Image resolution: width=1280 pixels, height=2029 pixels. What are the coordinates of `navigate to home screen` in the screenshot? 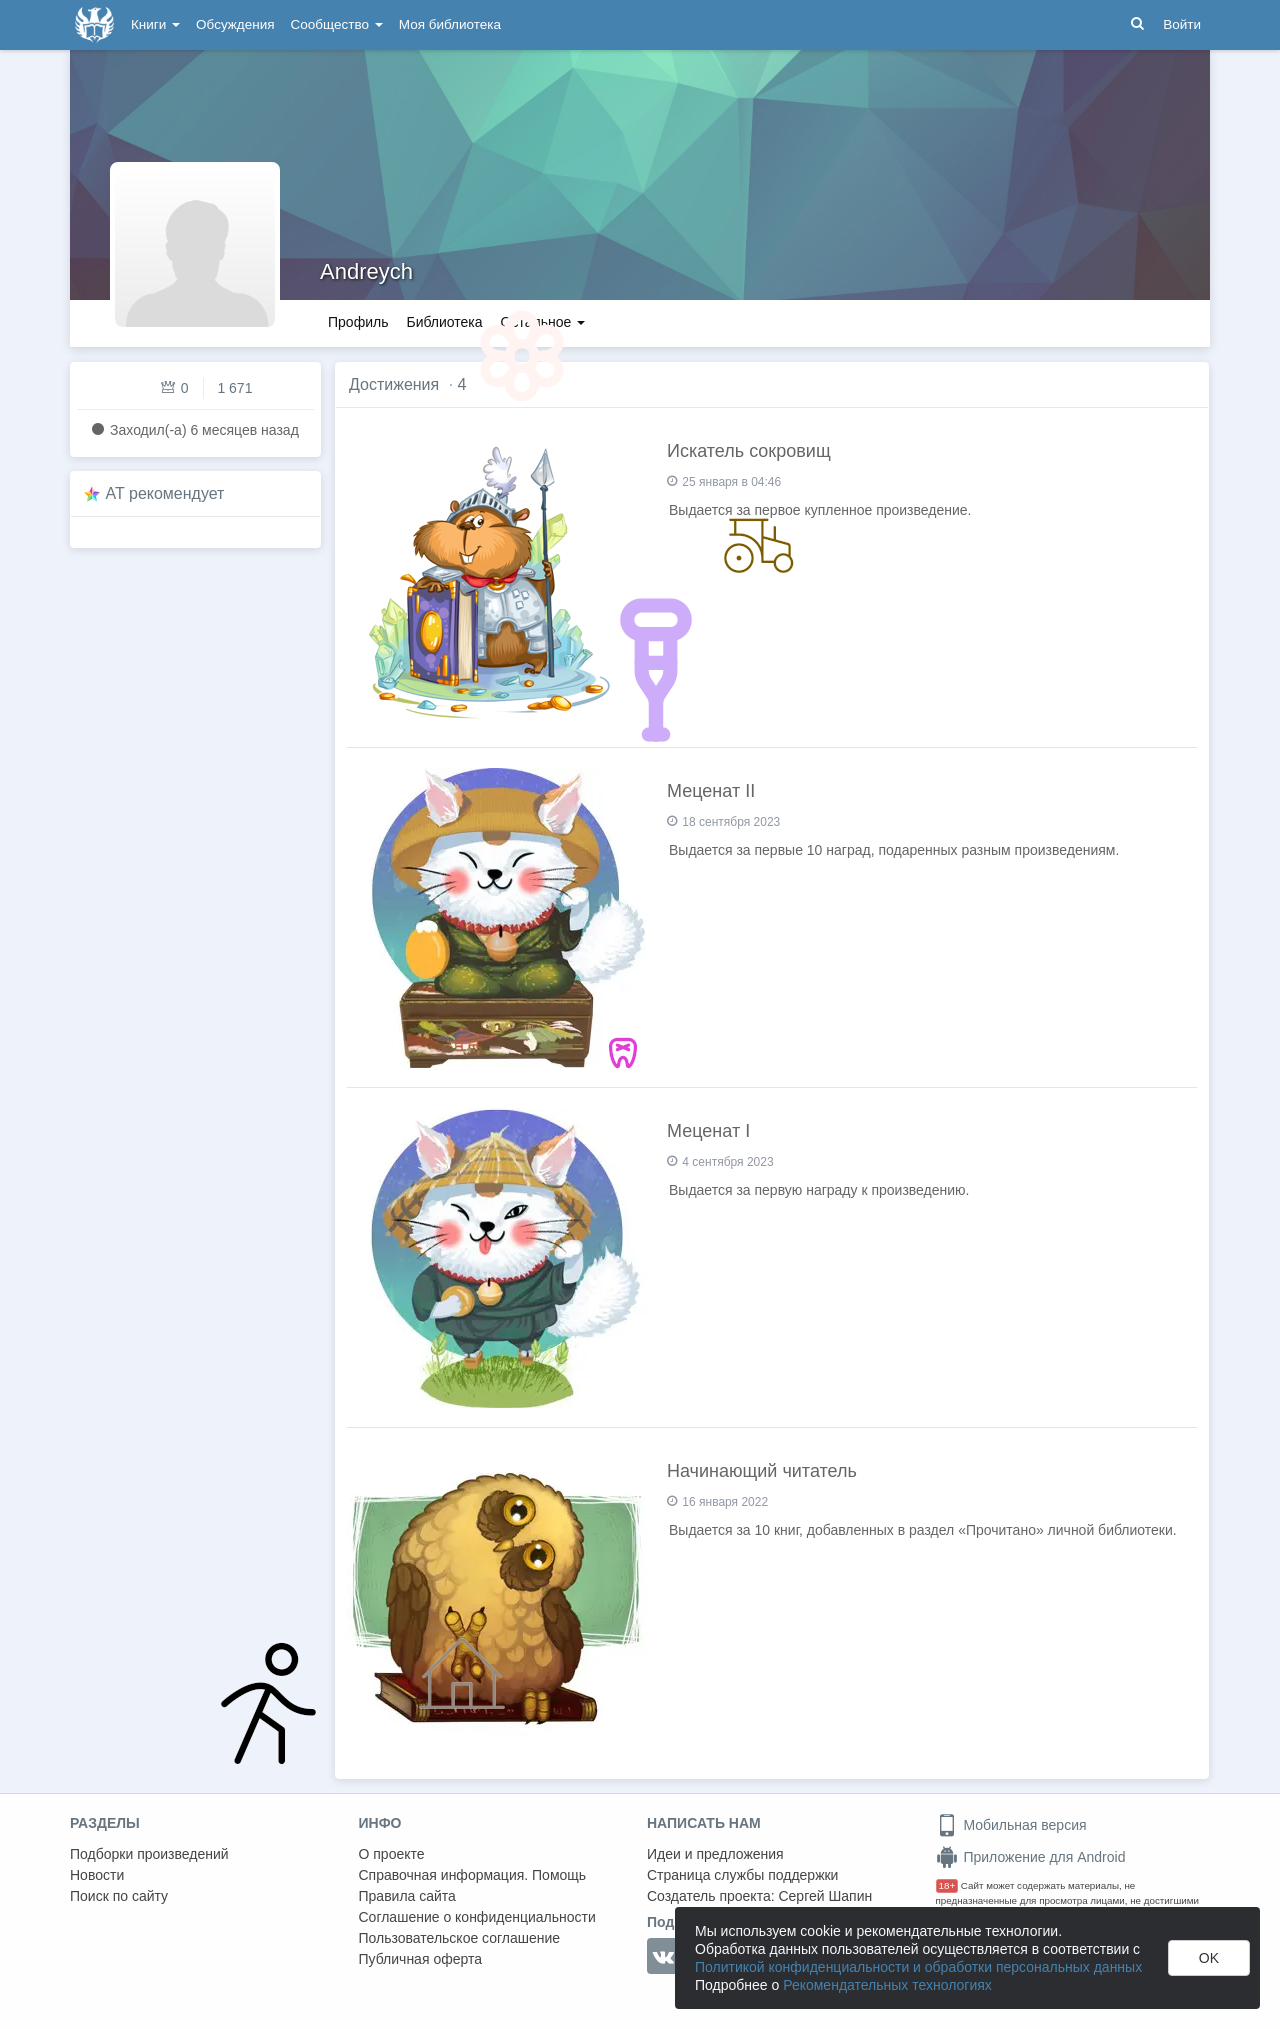 It's located at (462, 1675).